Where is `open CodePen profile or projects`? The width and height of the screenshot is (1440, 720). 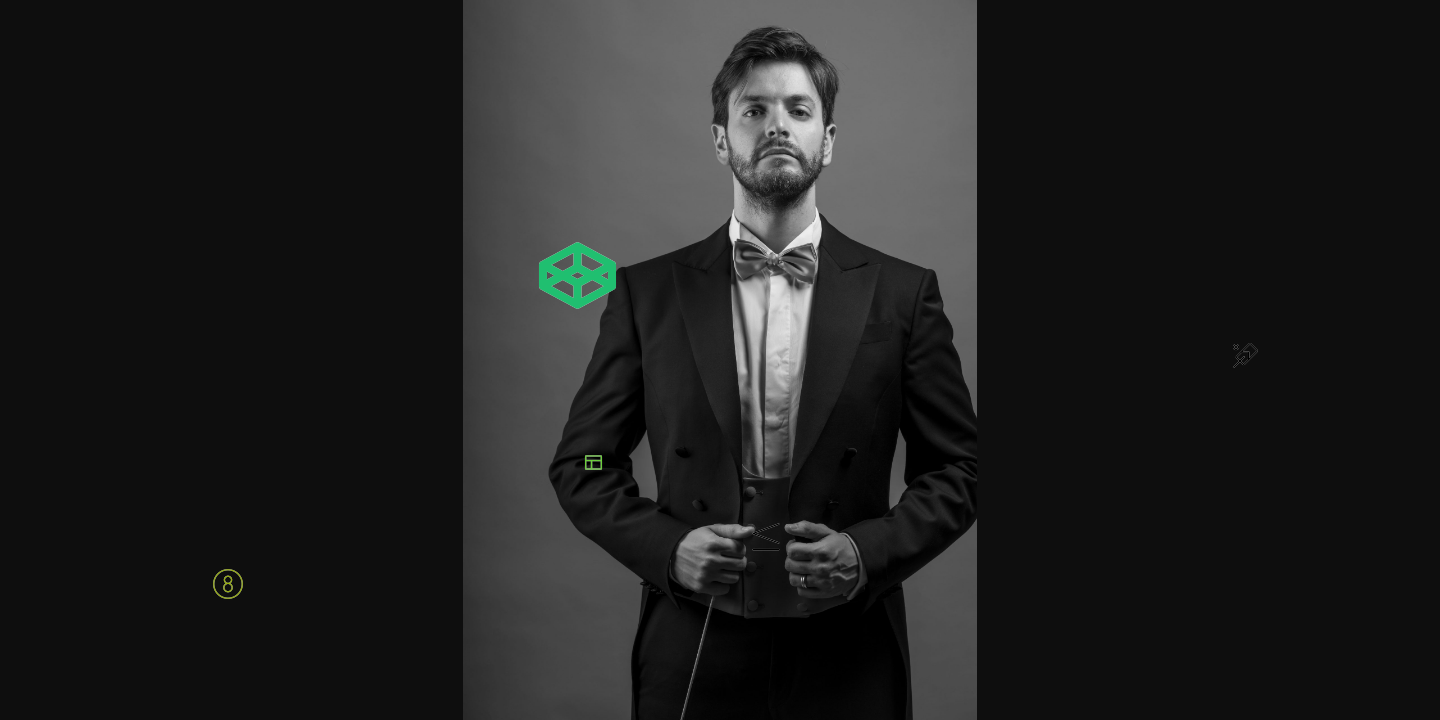
open CodePen profile or projects is located at coordinates (577, 275).